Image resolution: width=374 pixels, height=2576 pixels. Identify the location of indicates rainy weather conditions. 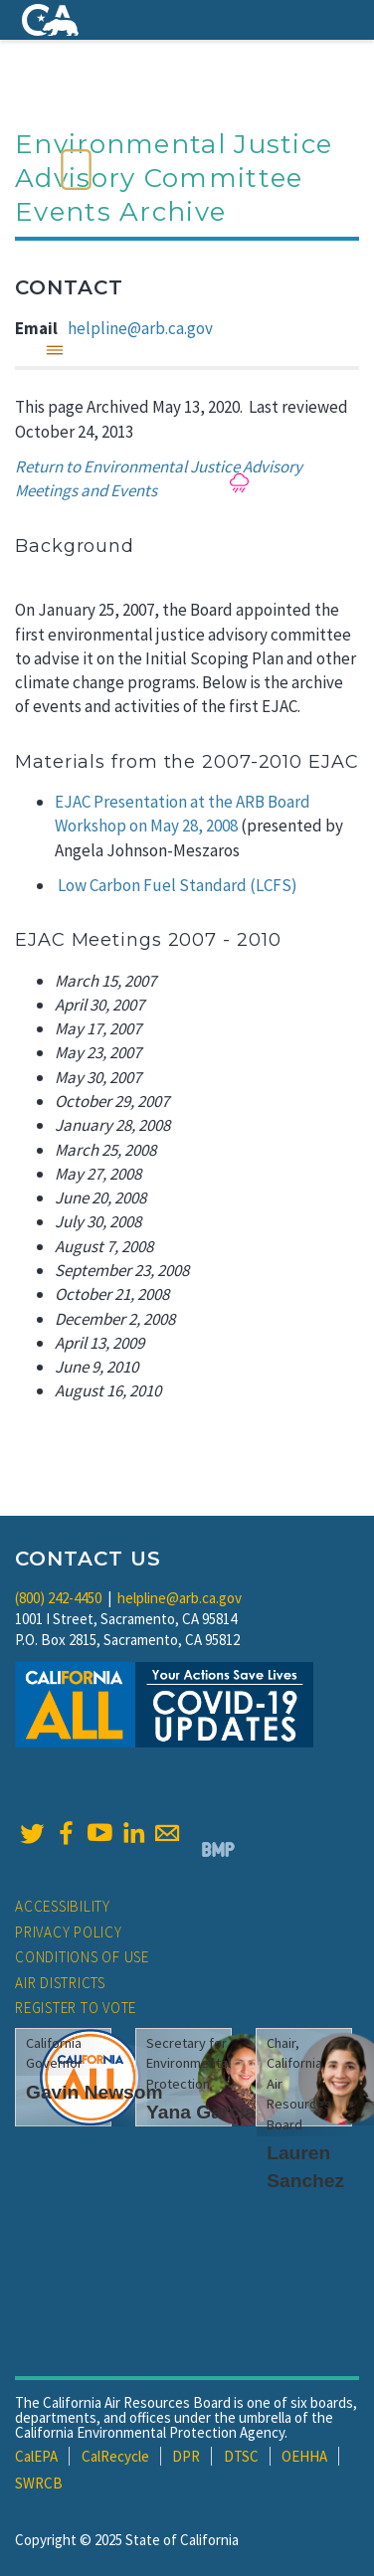
(239, 482).